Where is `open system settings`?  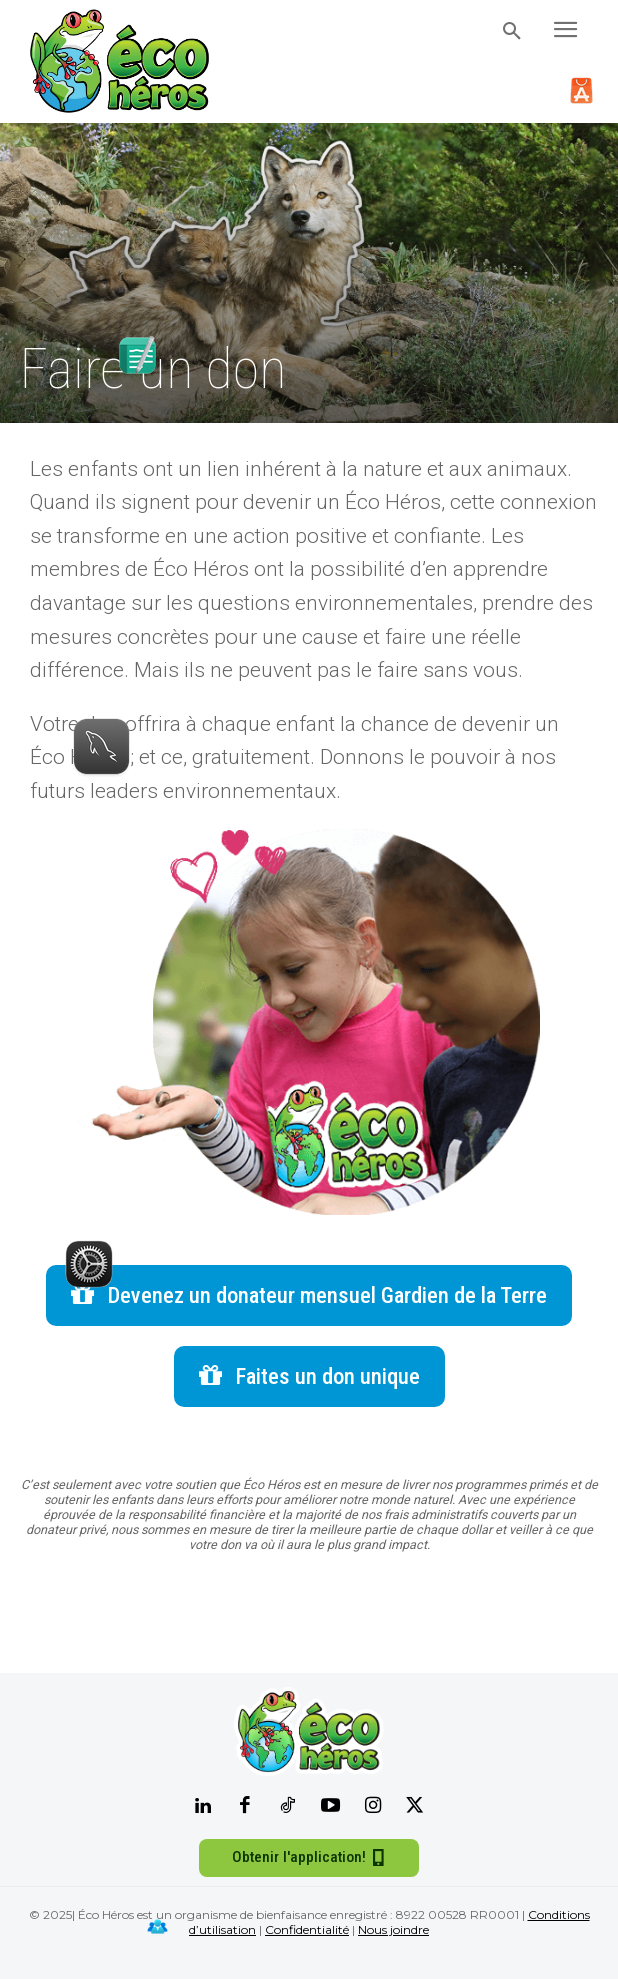
open system settings is located at coordinates (89, 1264).